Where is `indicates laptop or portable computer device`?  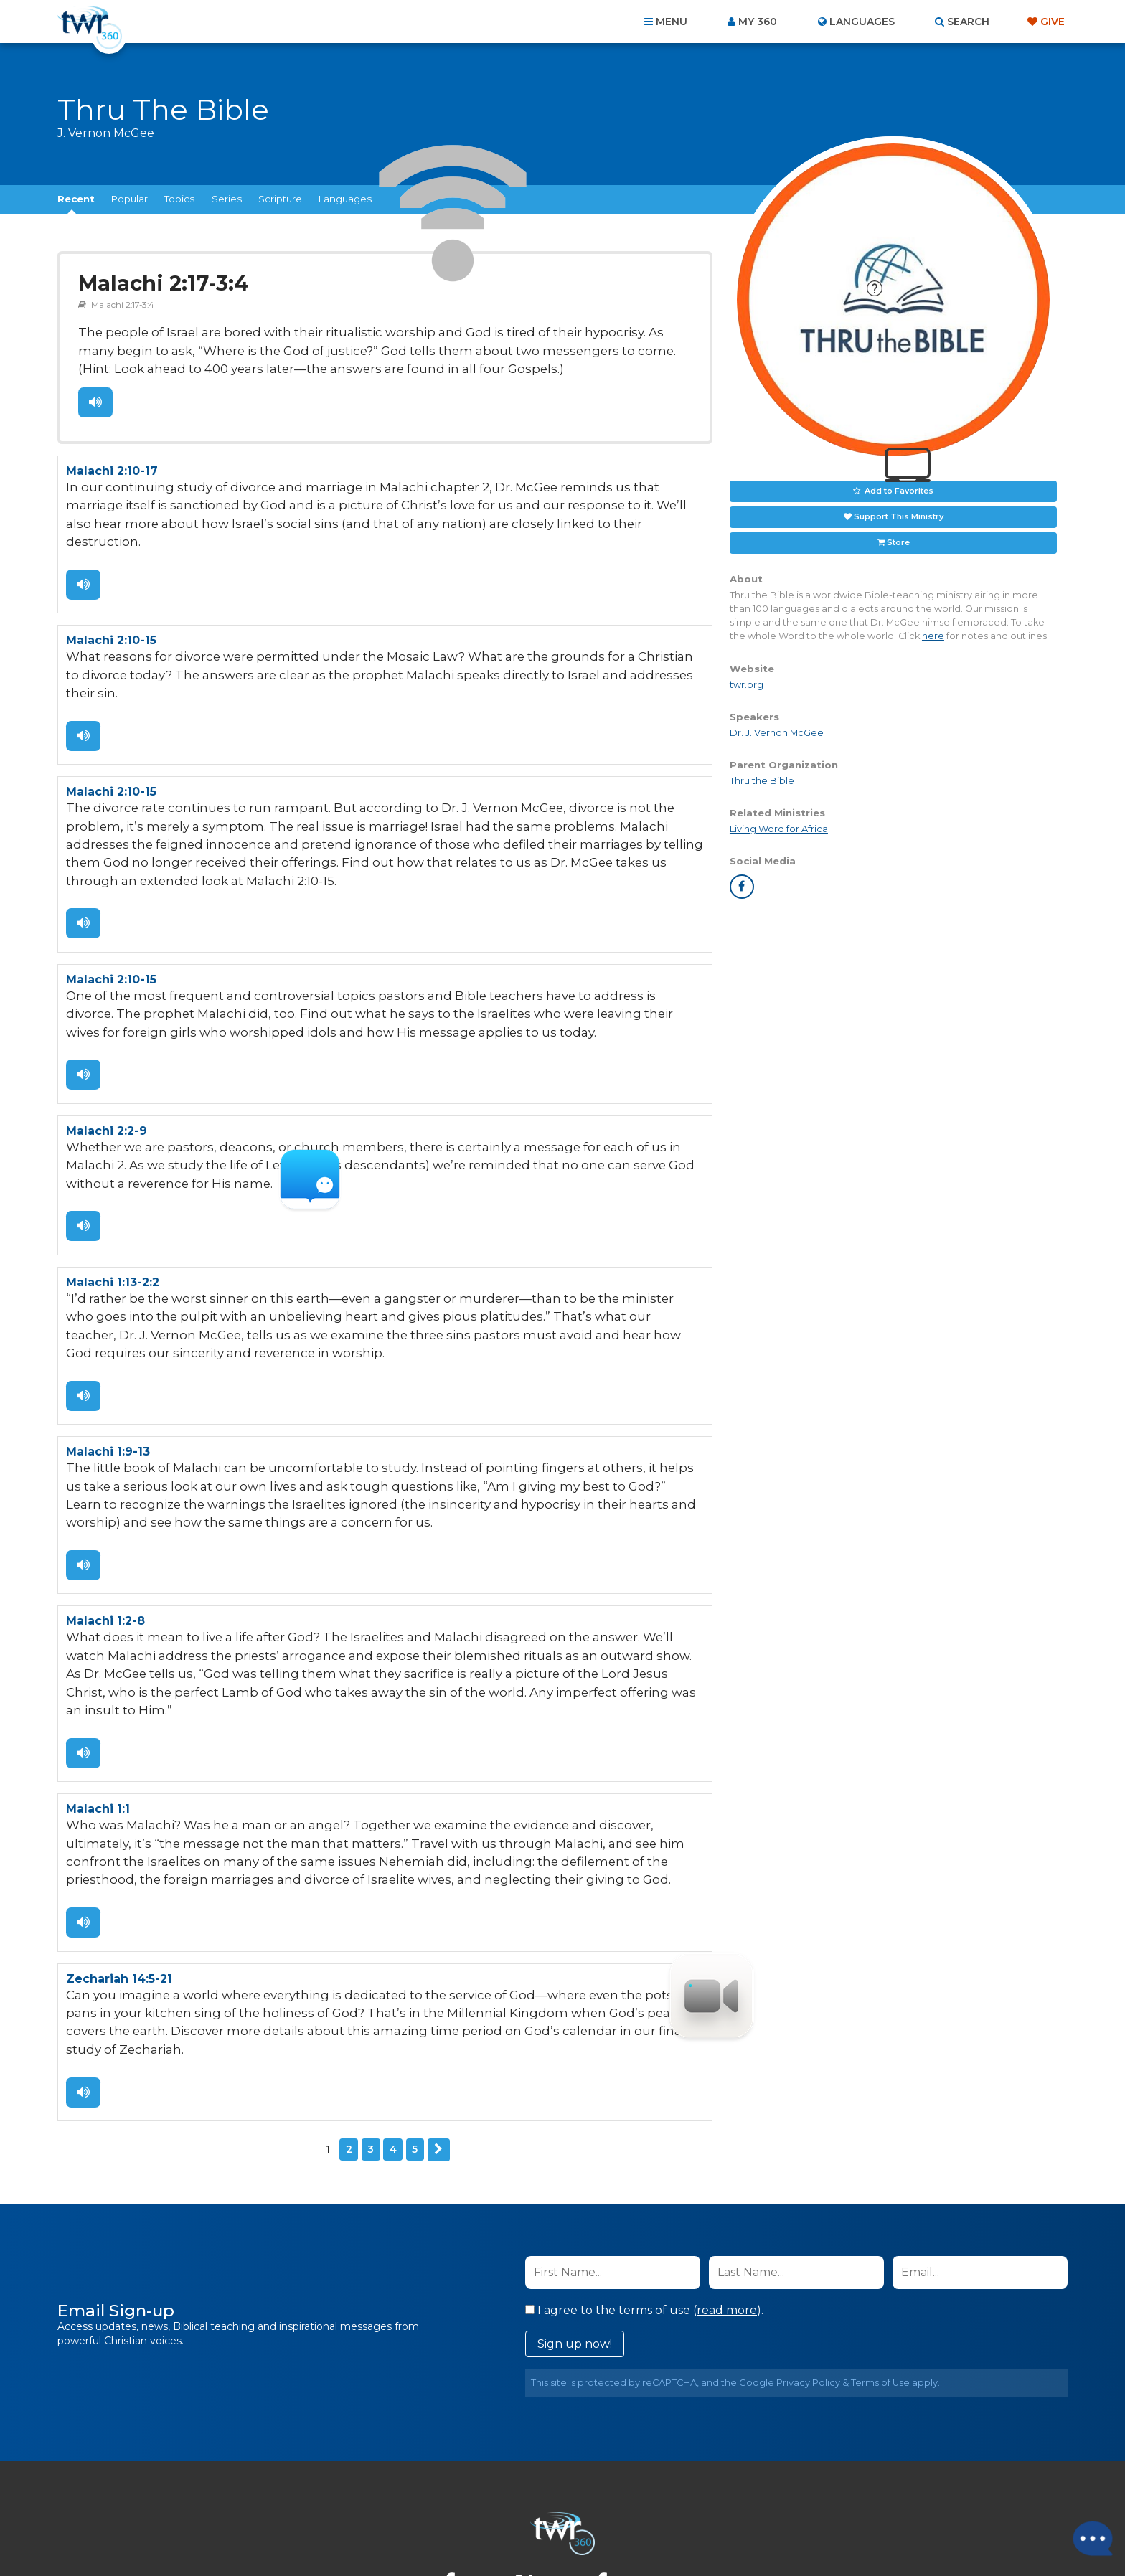
indicates laptop or portable computer device is located at coordinates (908, 465).